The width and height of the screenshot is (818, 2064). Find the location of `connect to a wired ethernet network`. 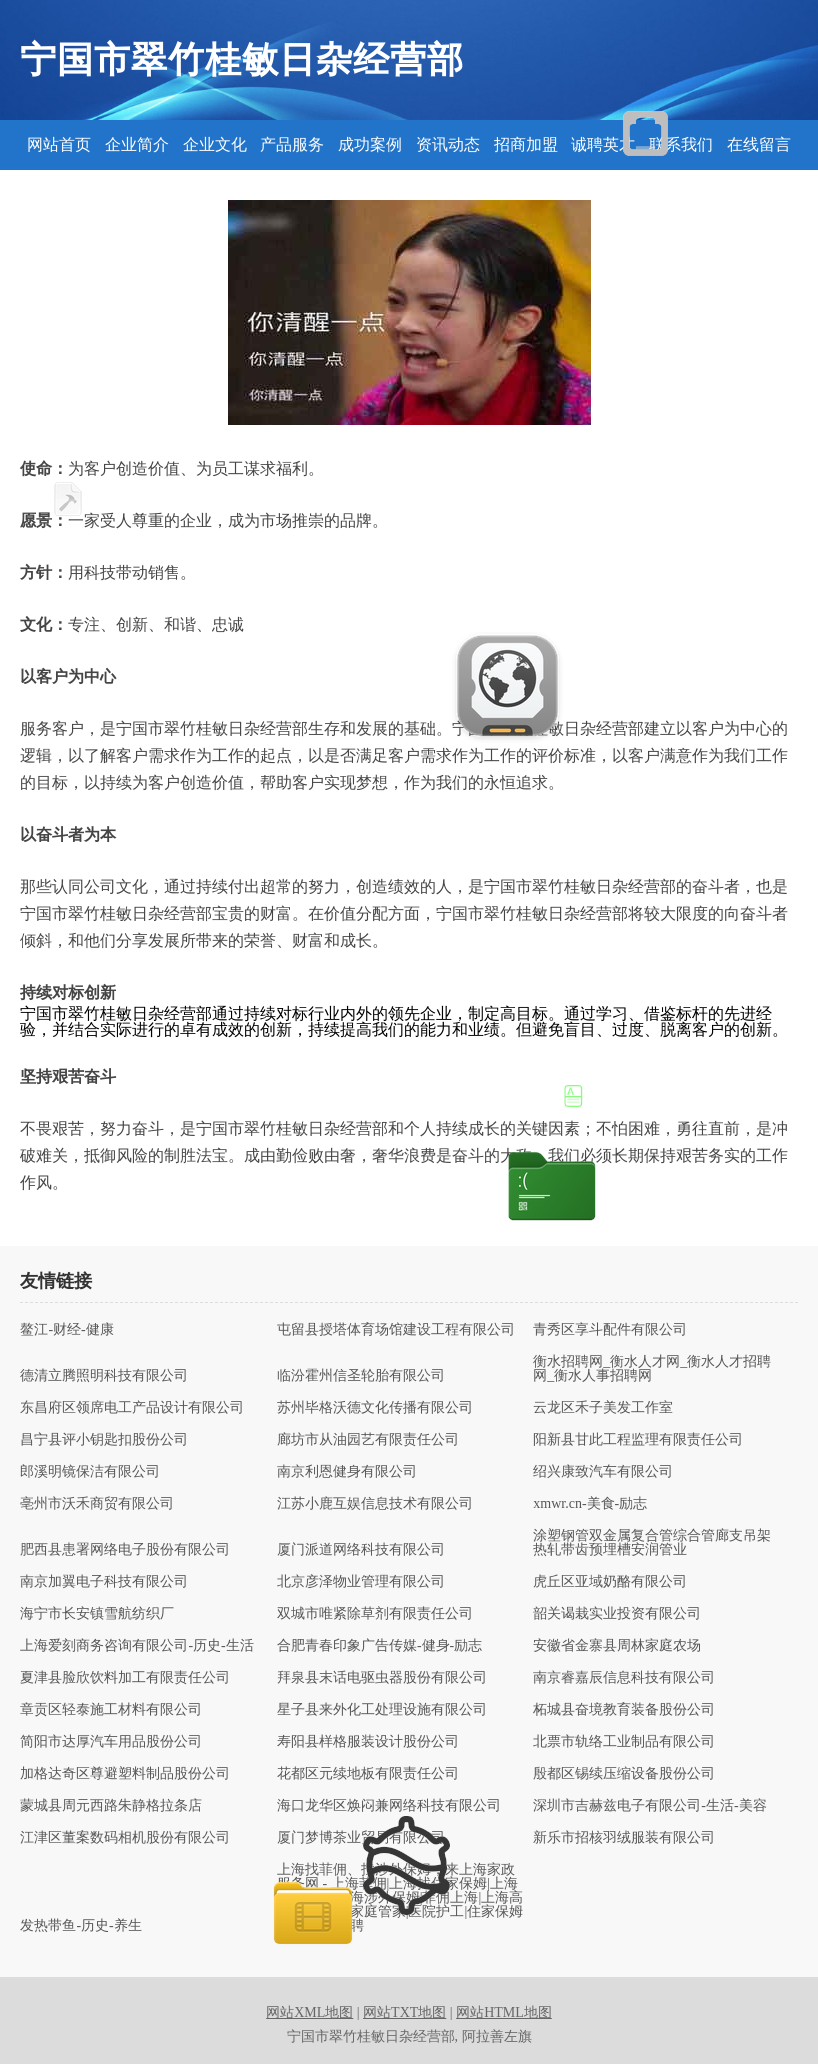

connect to a wired ethernet network is located at coordinates (645, 133).